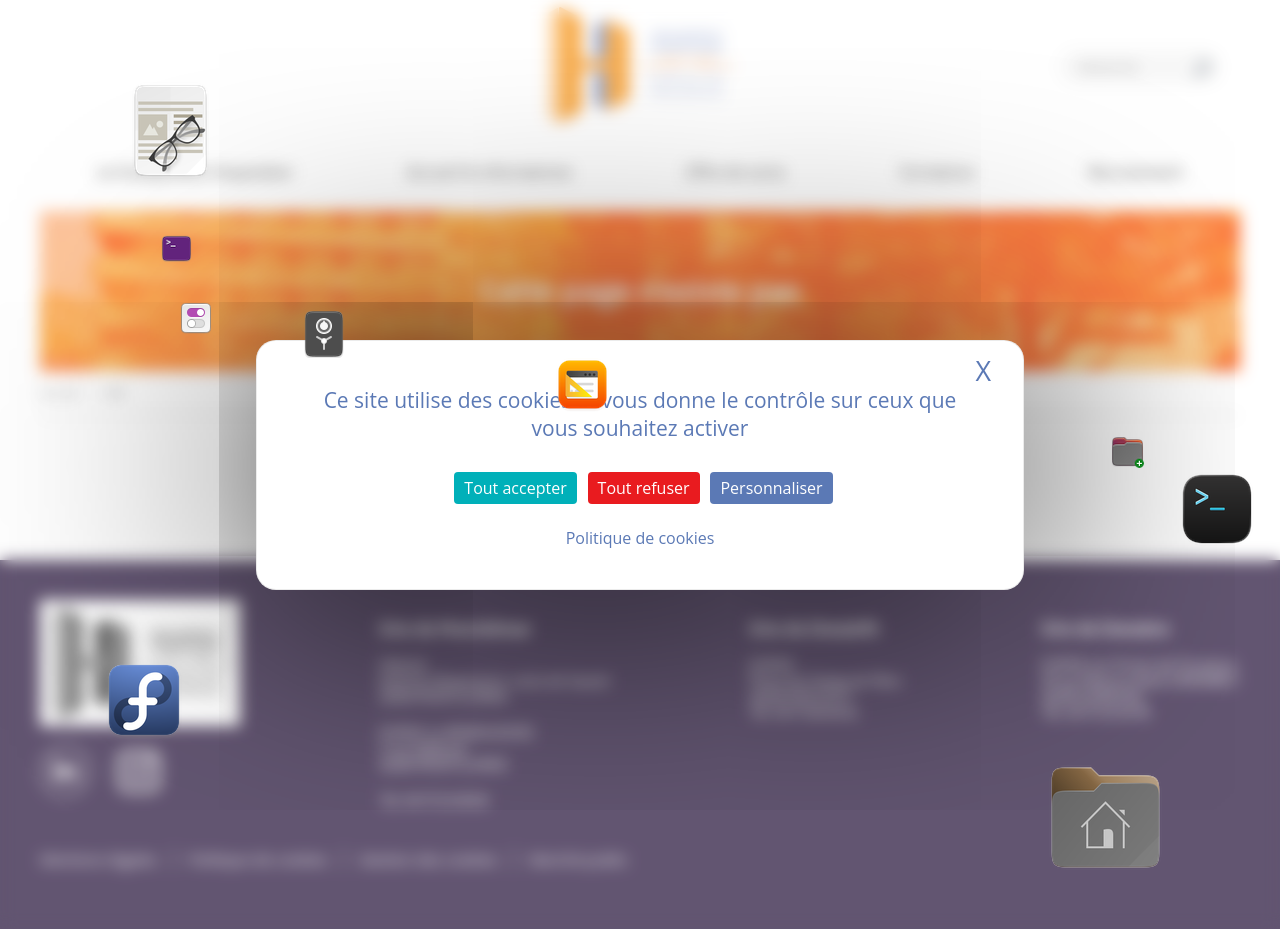  Describe the element at coordinates (582, 384) in the screenshot. I see `open Cambalache GTK UI designer app` at that location.